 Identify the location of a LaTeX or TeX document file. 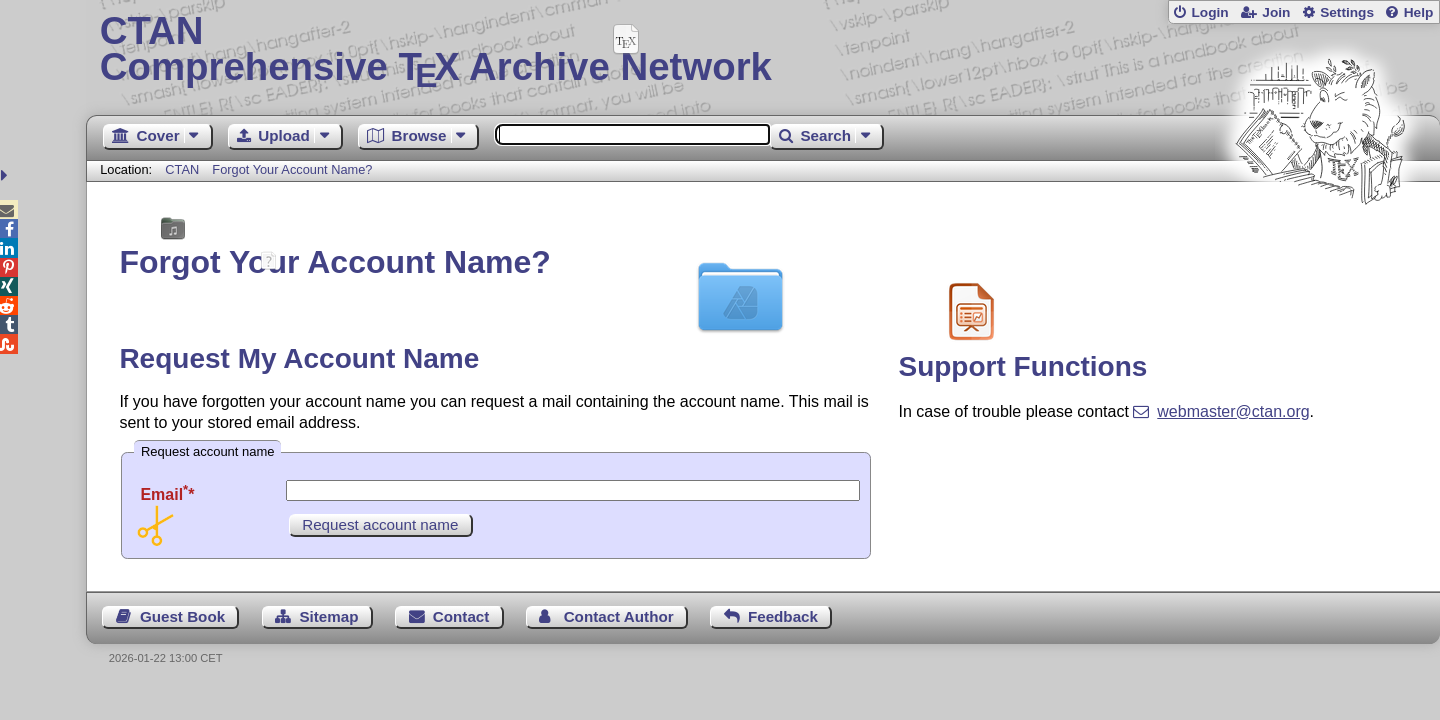
(626, 39).